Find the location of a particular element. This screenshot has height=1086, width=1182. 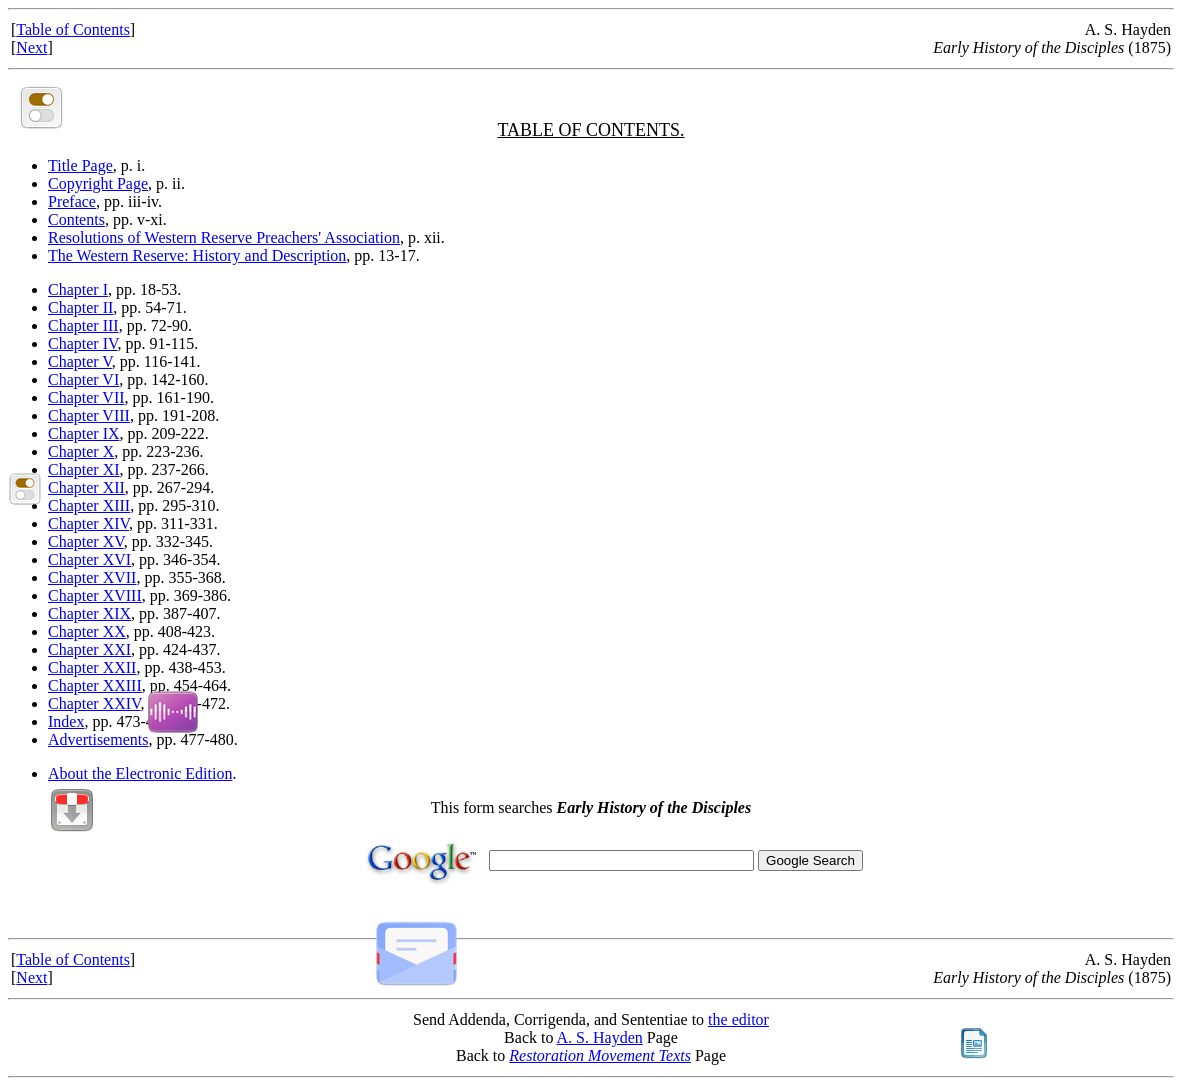

open evolution email and calendar application is located at coordinates (416, 953).